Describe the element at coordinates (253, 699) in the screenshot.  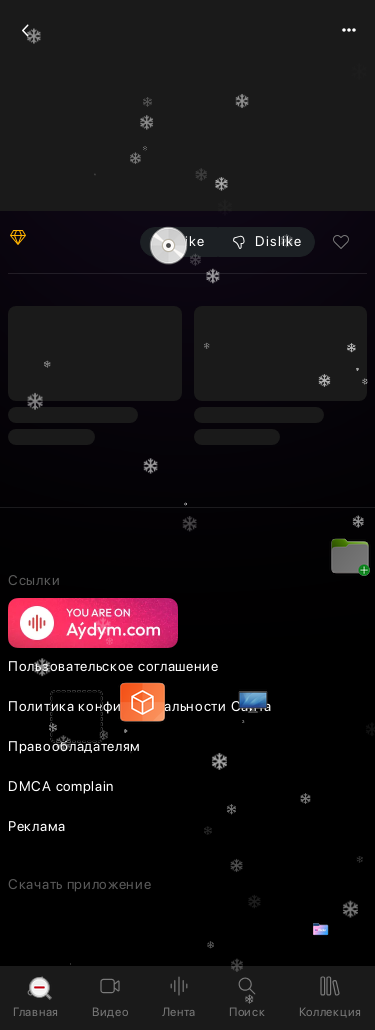
I see `display settings for connected monitor` at that location.